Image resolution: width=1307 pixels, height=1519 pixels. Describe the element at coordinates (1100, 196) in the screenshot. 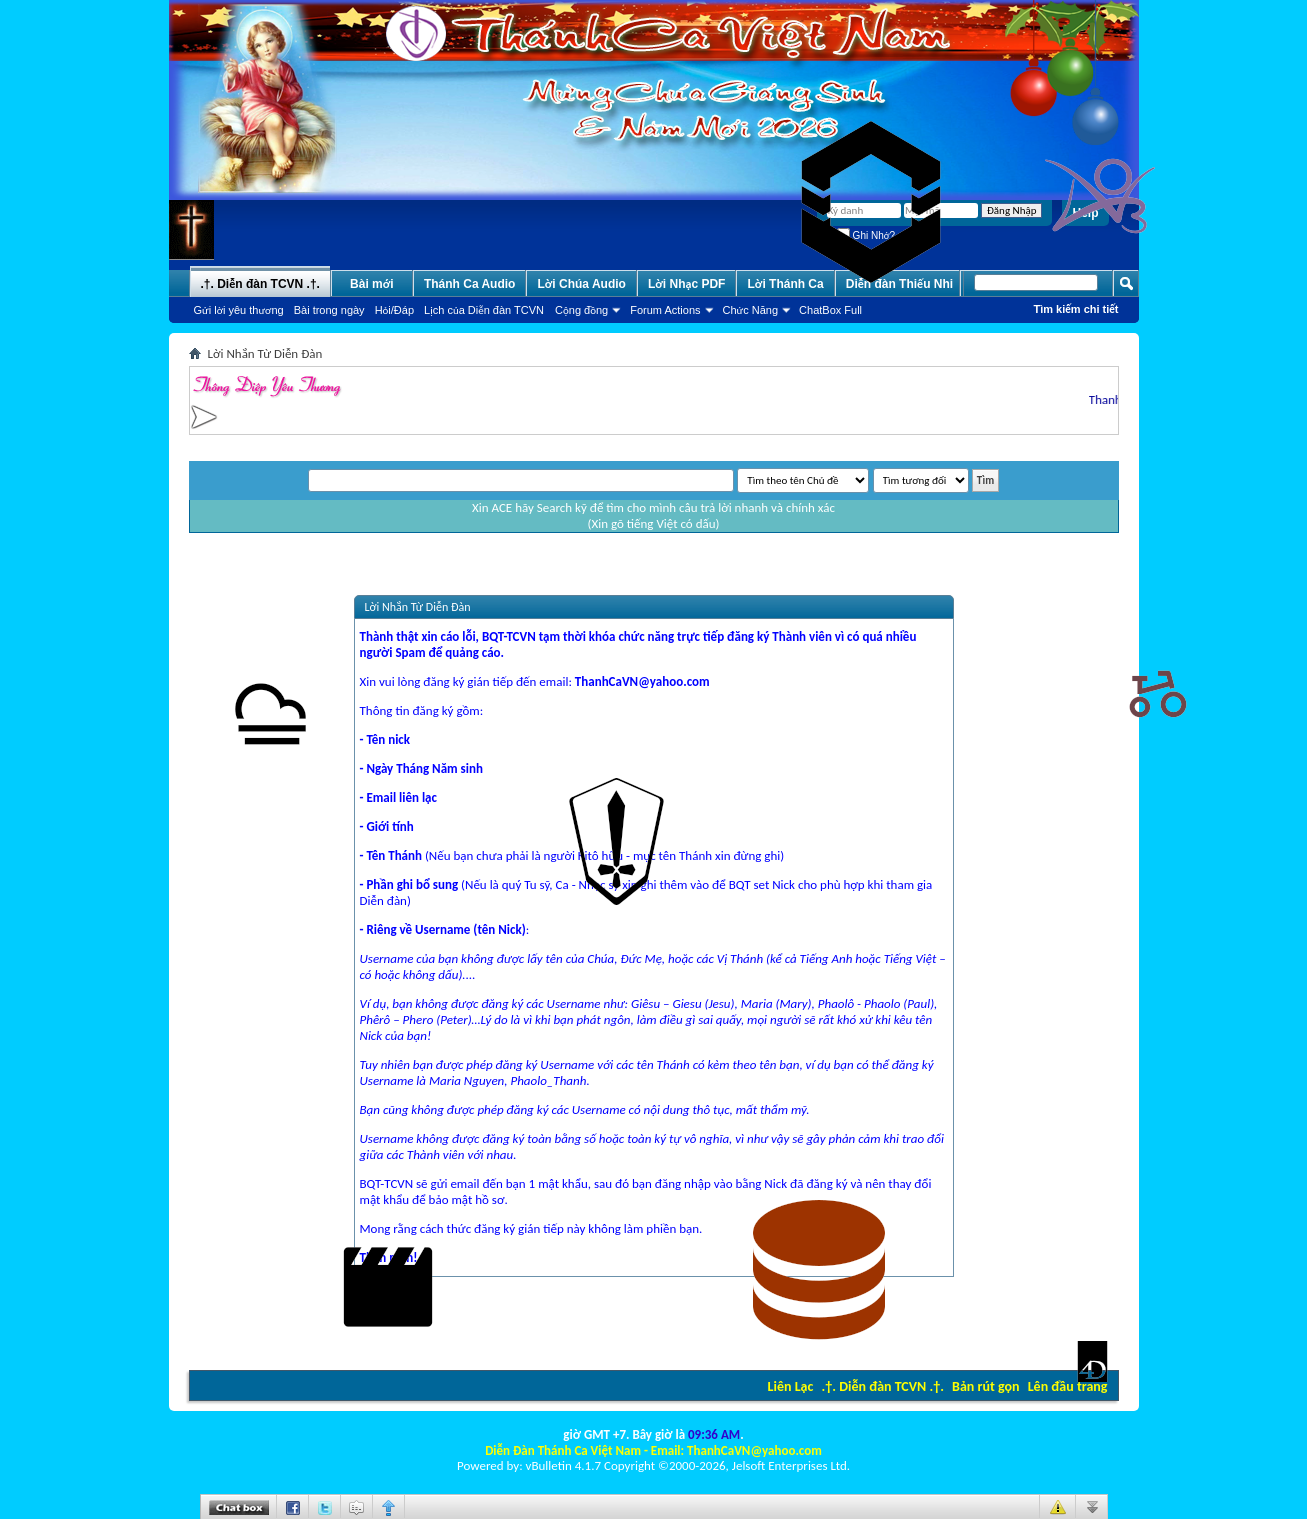

I see `open Archive of Our Own (AO3) website` at that location.